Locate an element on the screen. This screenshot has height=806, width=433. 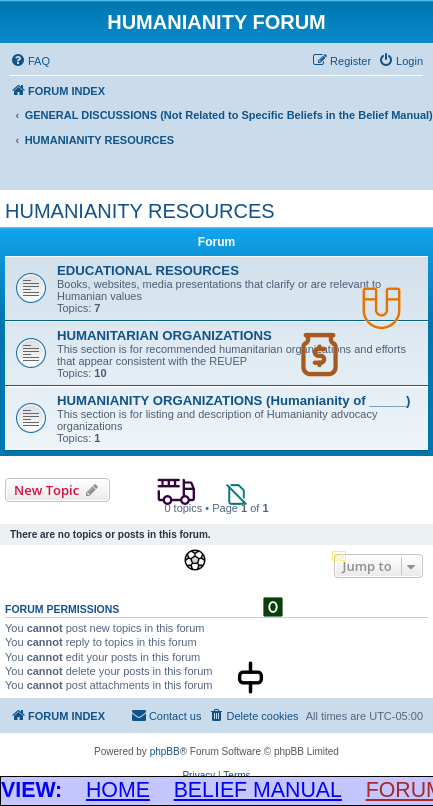
file unavailable or inaccessible is located at coordinates (236, 494).